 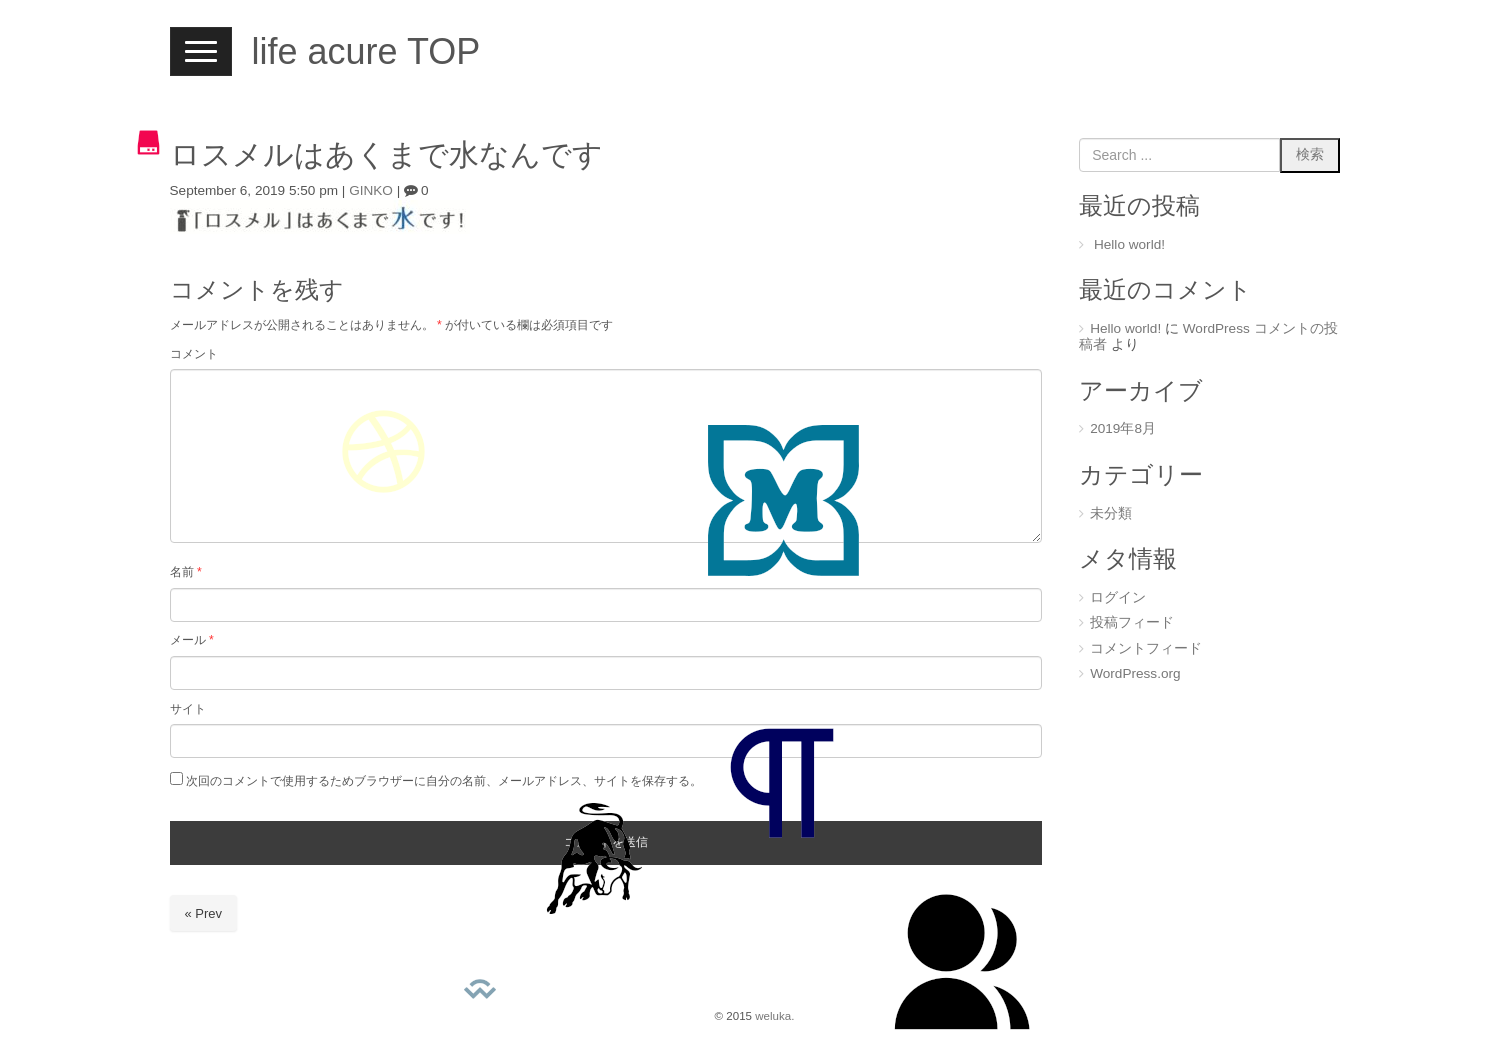 I want to click on visit Dribbble profile or portfolio, so click(x=383, y=451).